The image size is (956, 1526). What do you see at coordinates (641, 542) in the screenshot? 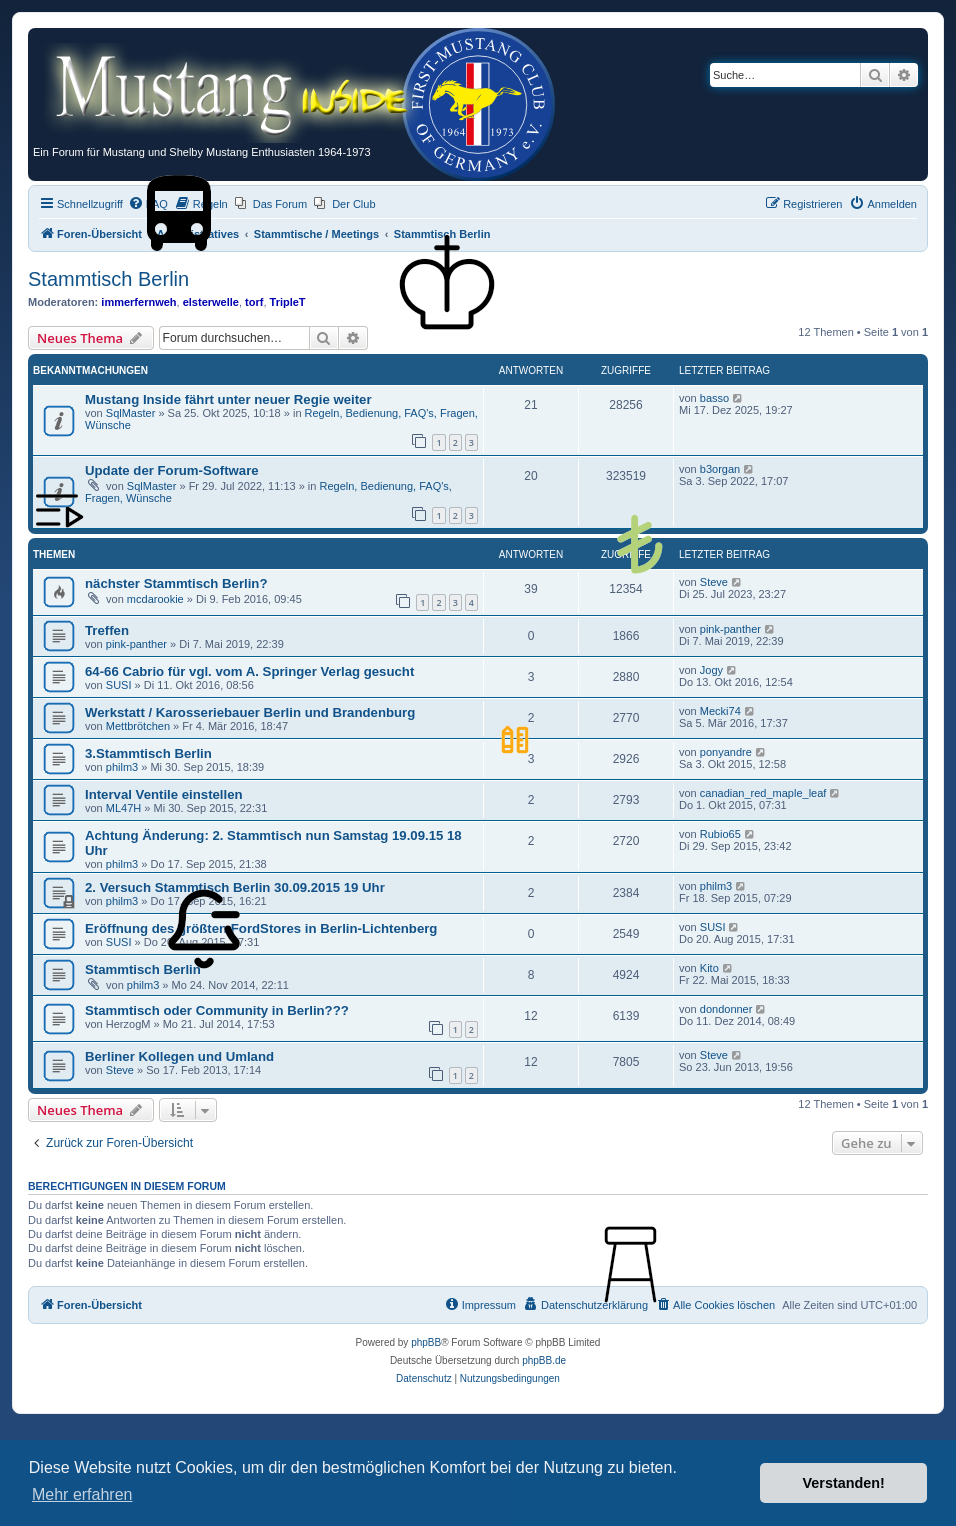
I see `indicates Turkish lira currency` at bounding box center [641, 542].